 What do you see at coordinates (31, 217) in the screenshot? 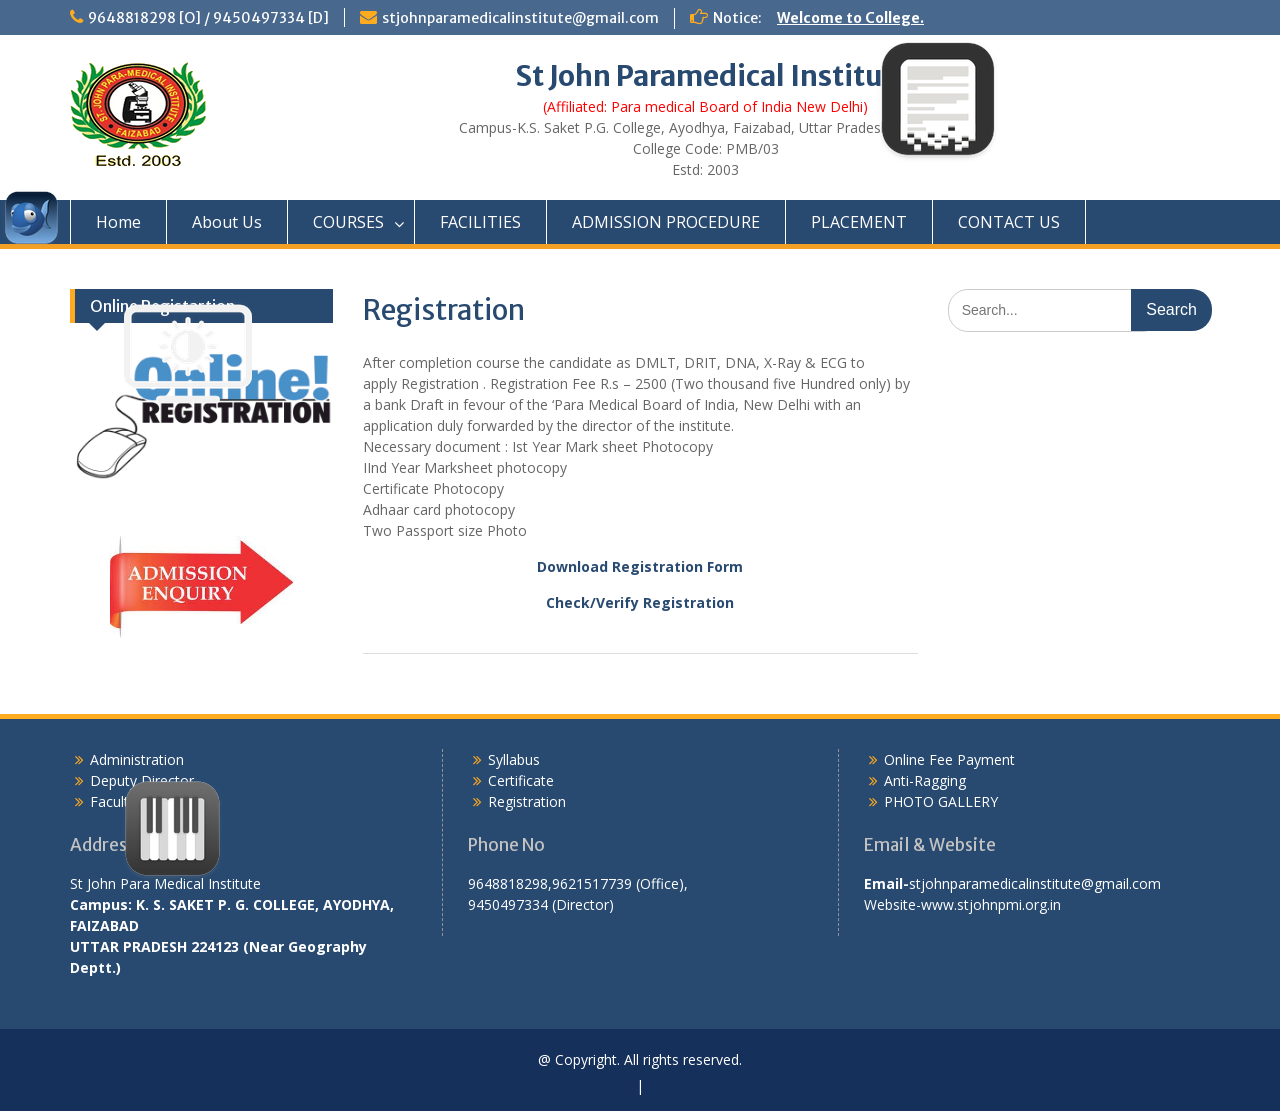
I see `open bluefish text editor` at bounding box center [31, 217].